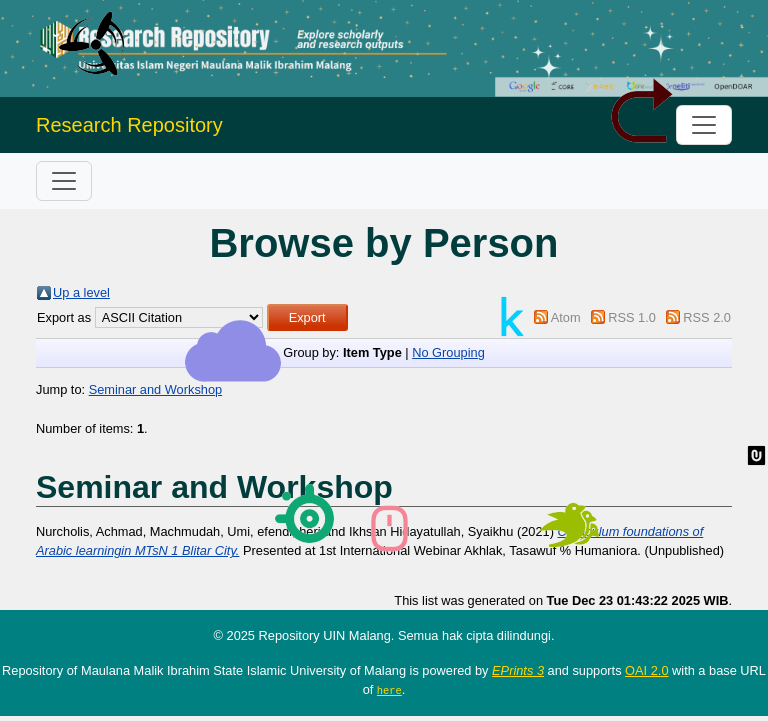 Image resolution: width=768 pixels, height=721 pixels. Describe the element at coordinates (569, 525) in the screenshot. I see `bevy game engine logo` at that location.